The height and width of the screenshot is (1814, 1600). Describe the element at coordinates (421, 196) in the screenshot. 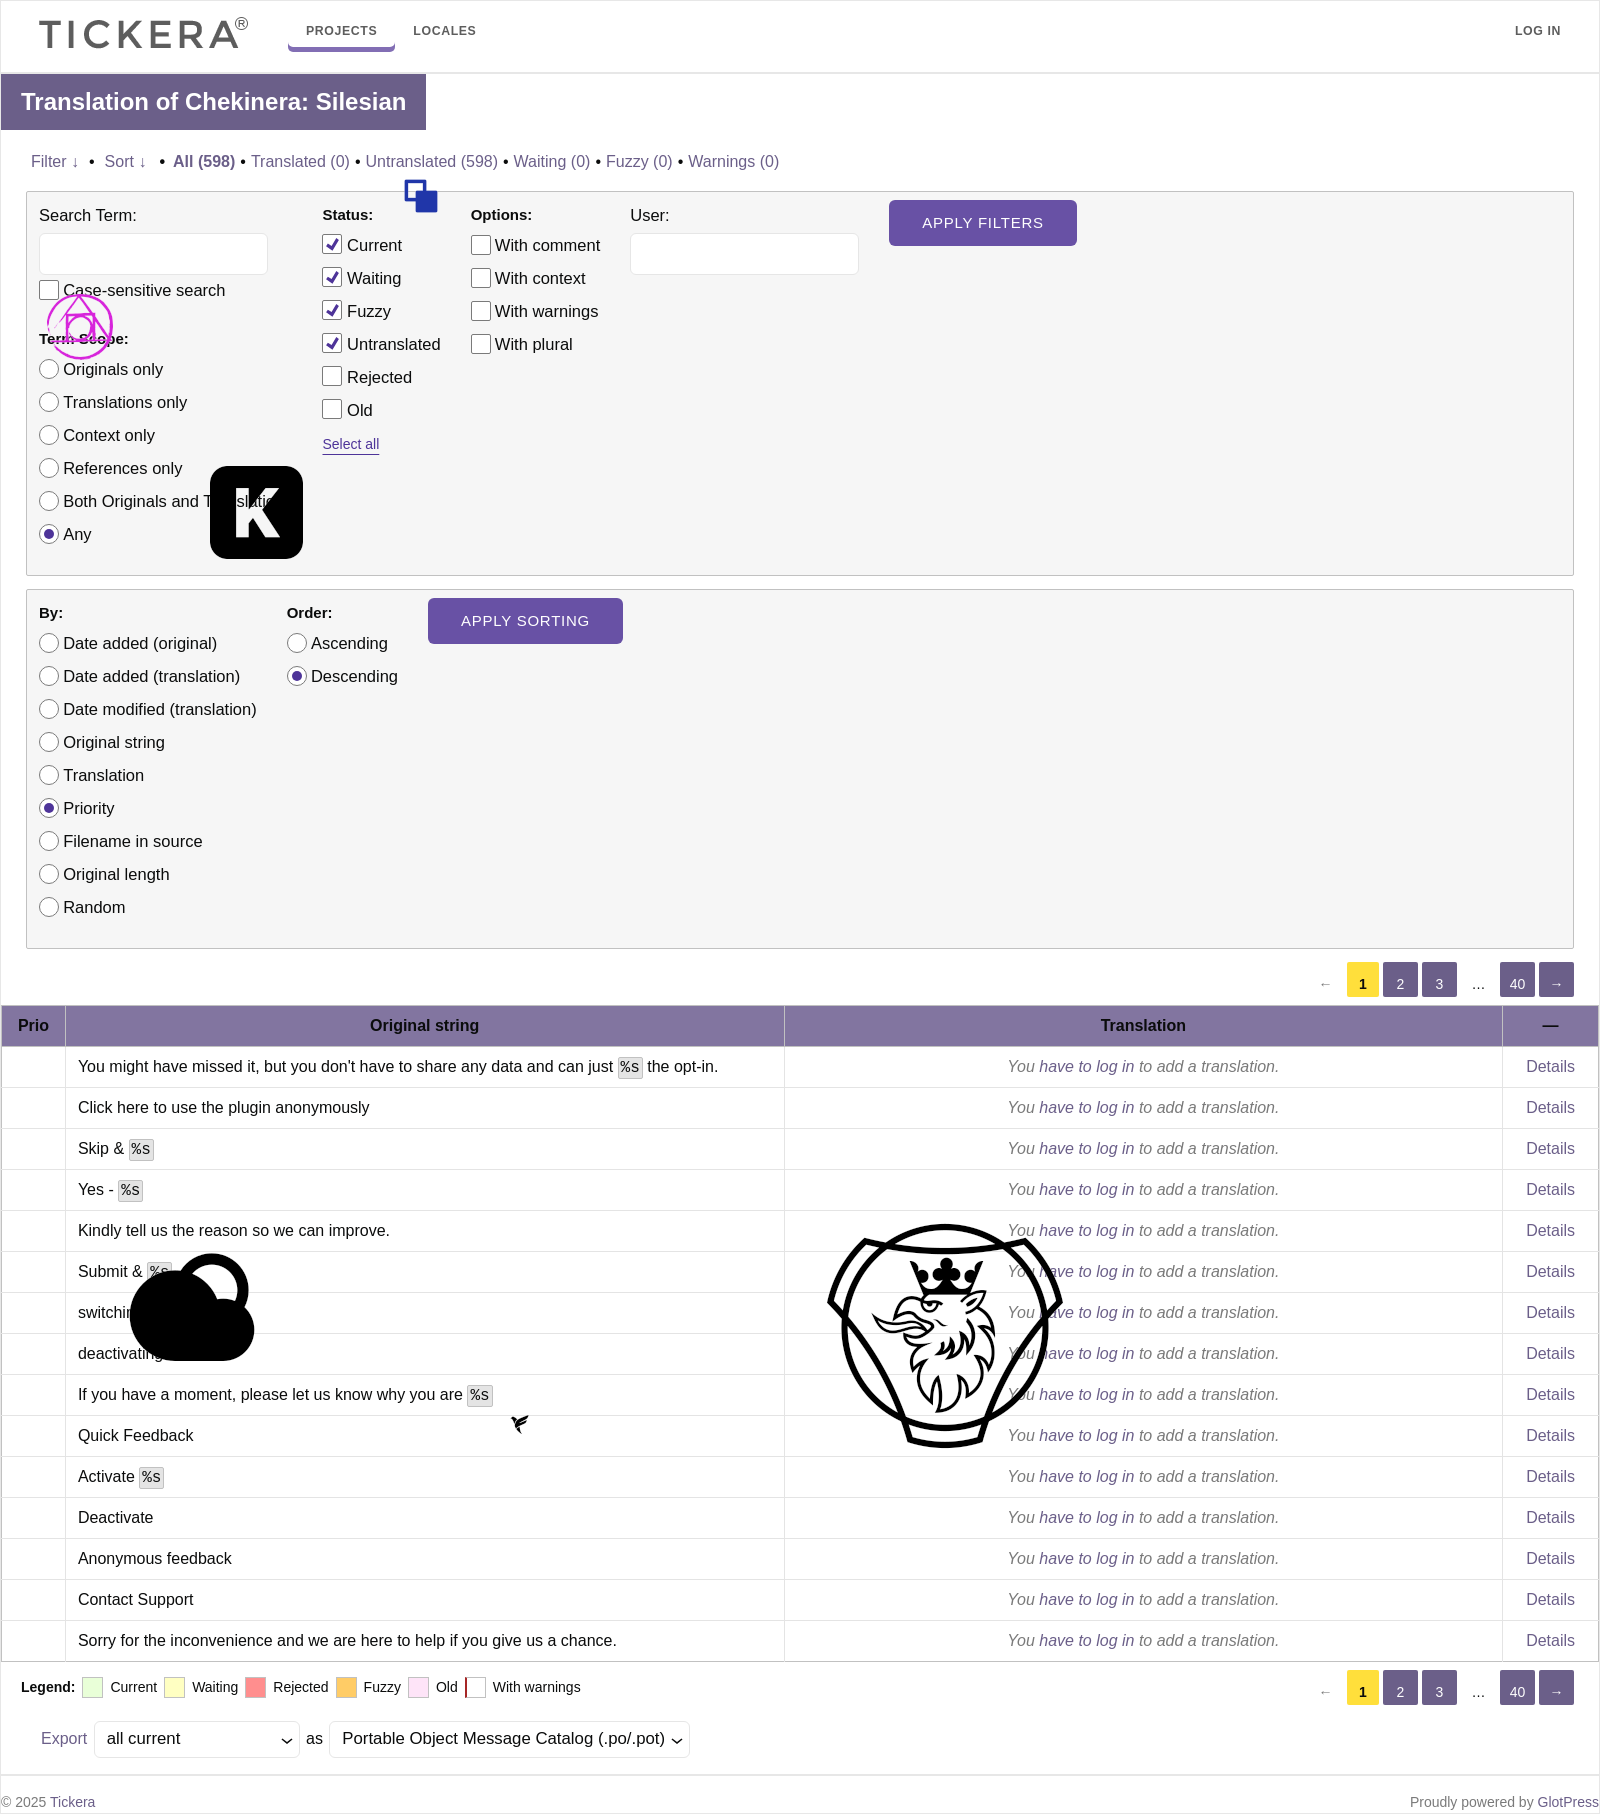

I see `send selected object backward one layer` at that location.